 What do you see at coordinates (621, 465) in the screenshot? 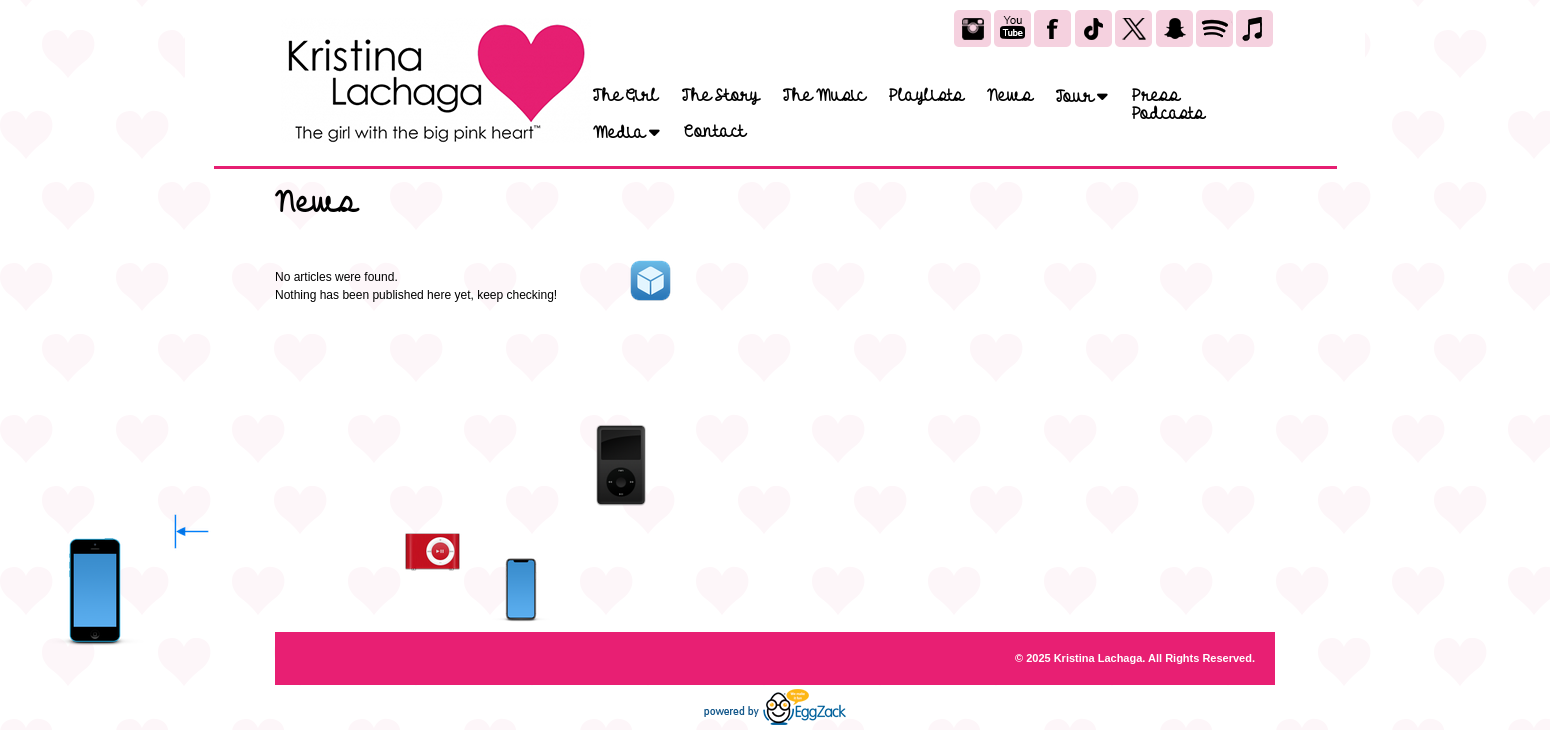
I see `iPod classic device icon` at bounding box center [621, 465].